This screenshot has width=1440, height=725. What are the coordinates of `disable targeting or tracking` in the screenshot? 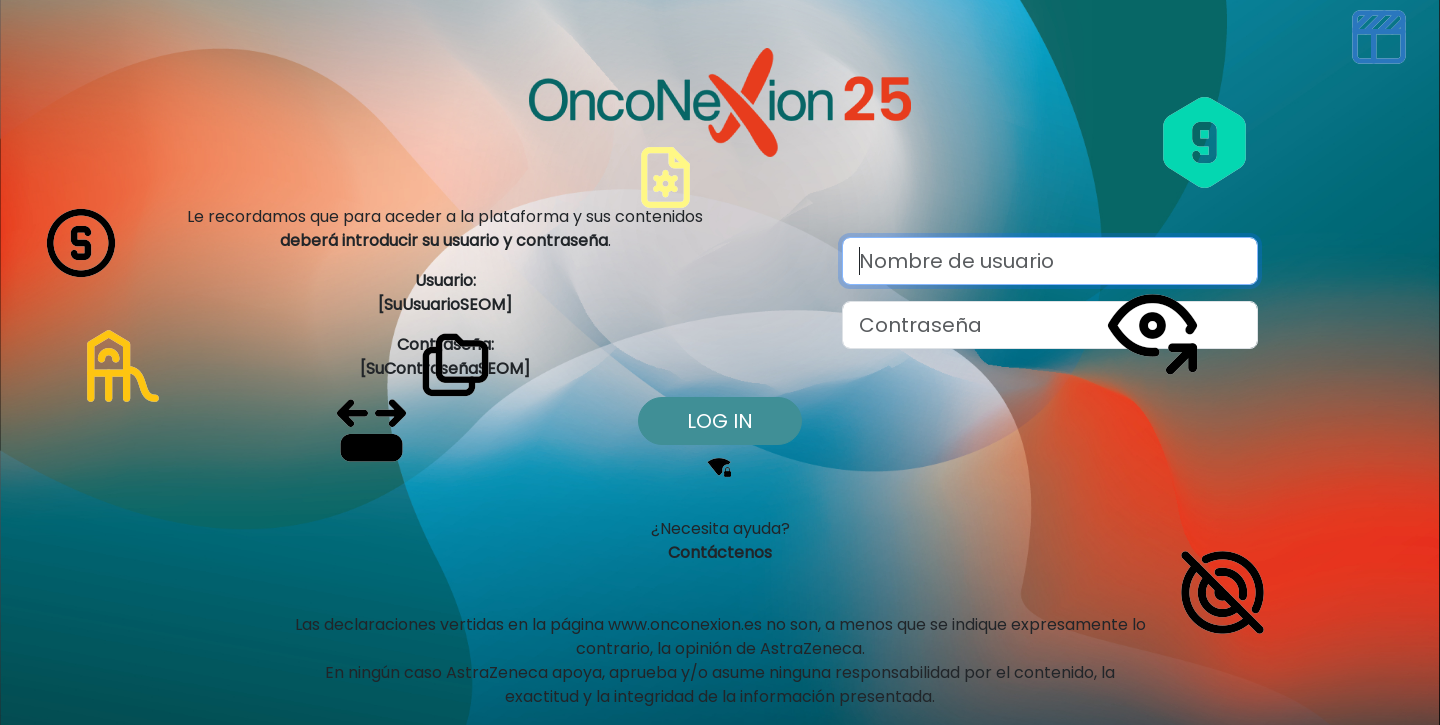 It's located at (1222, 592).